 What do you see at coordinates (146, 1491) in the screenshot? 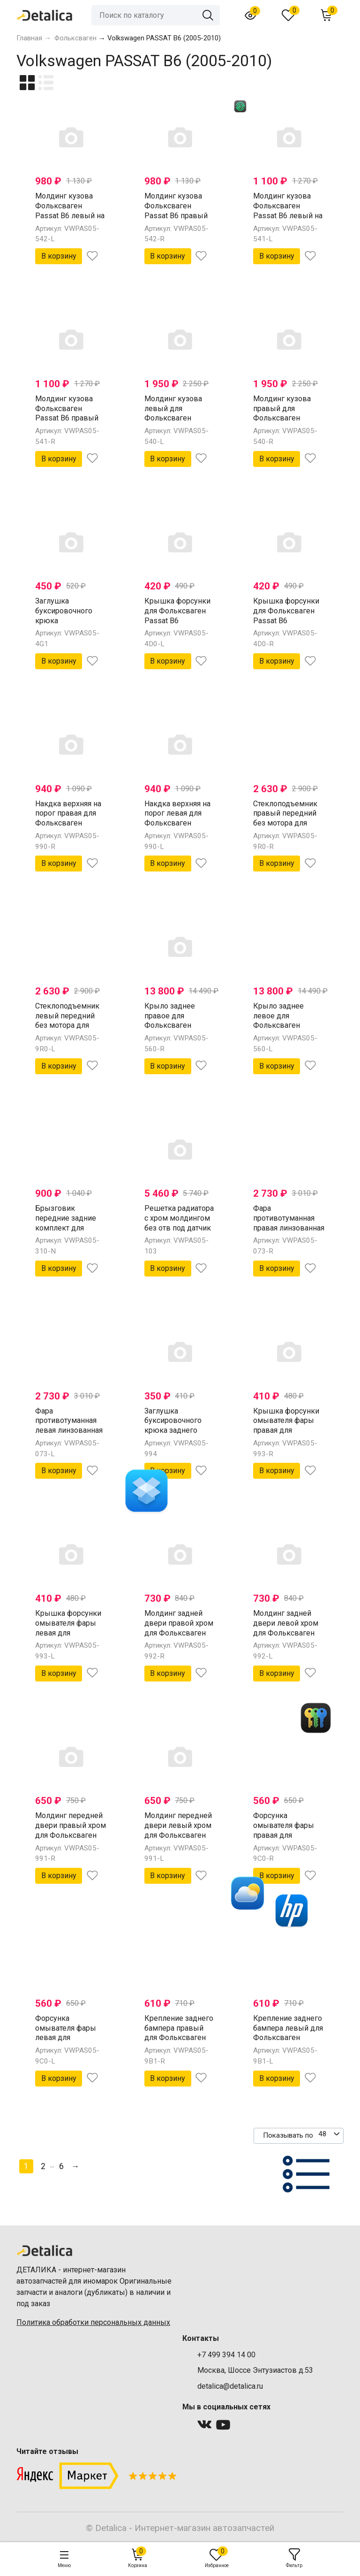
I see `open dropbox app` at bounding box center [146, 1491].